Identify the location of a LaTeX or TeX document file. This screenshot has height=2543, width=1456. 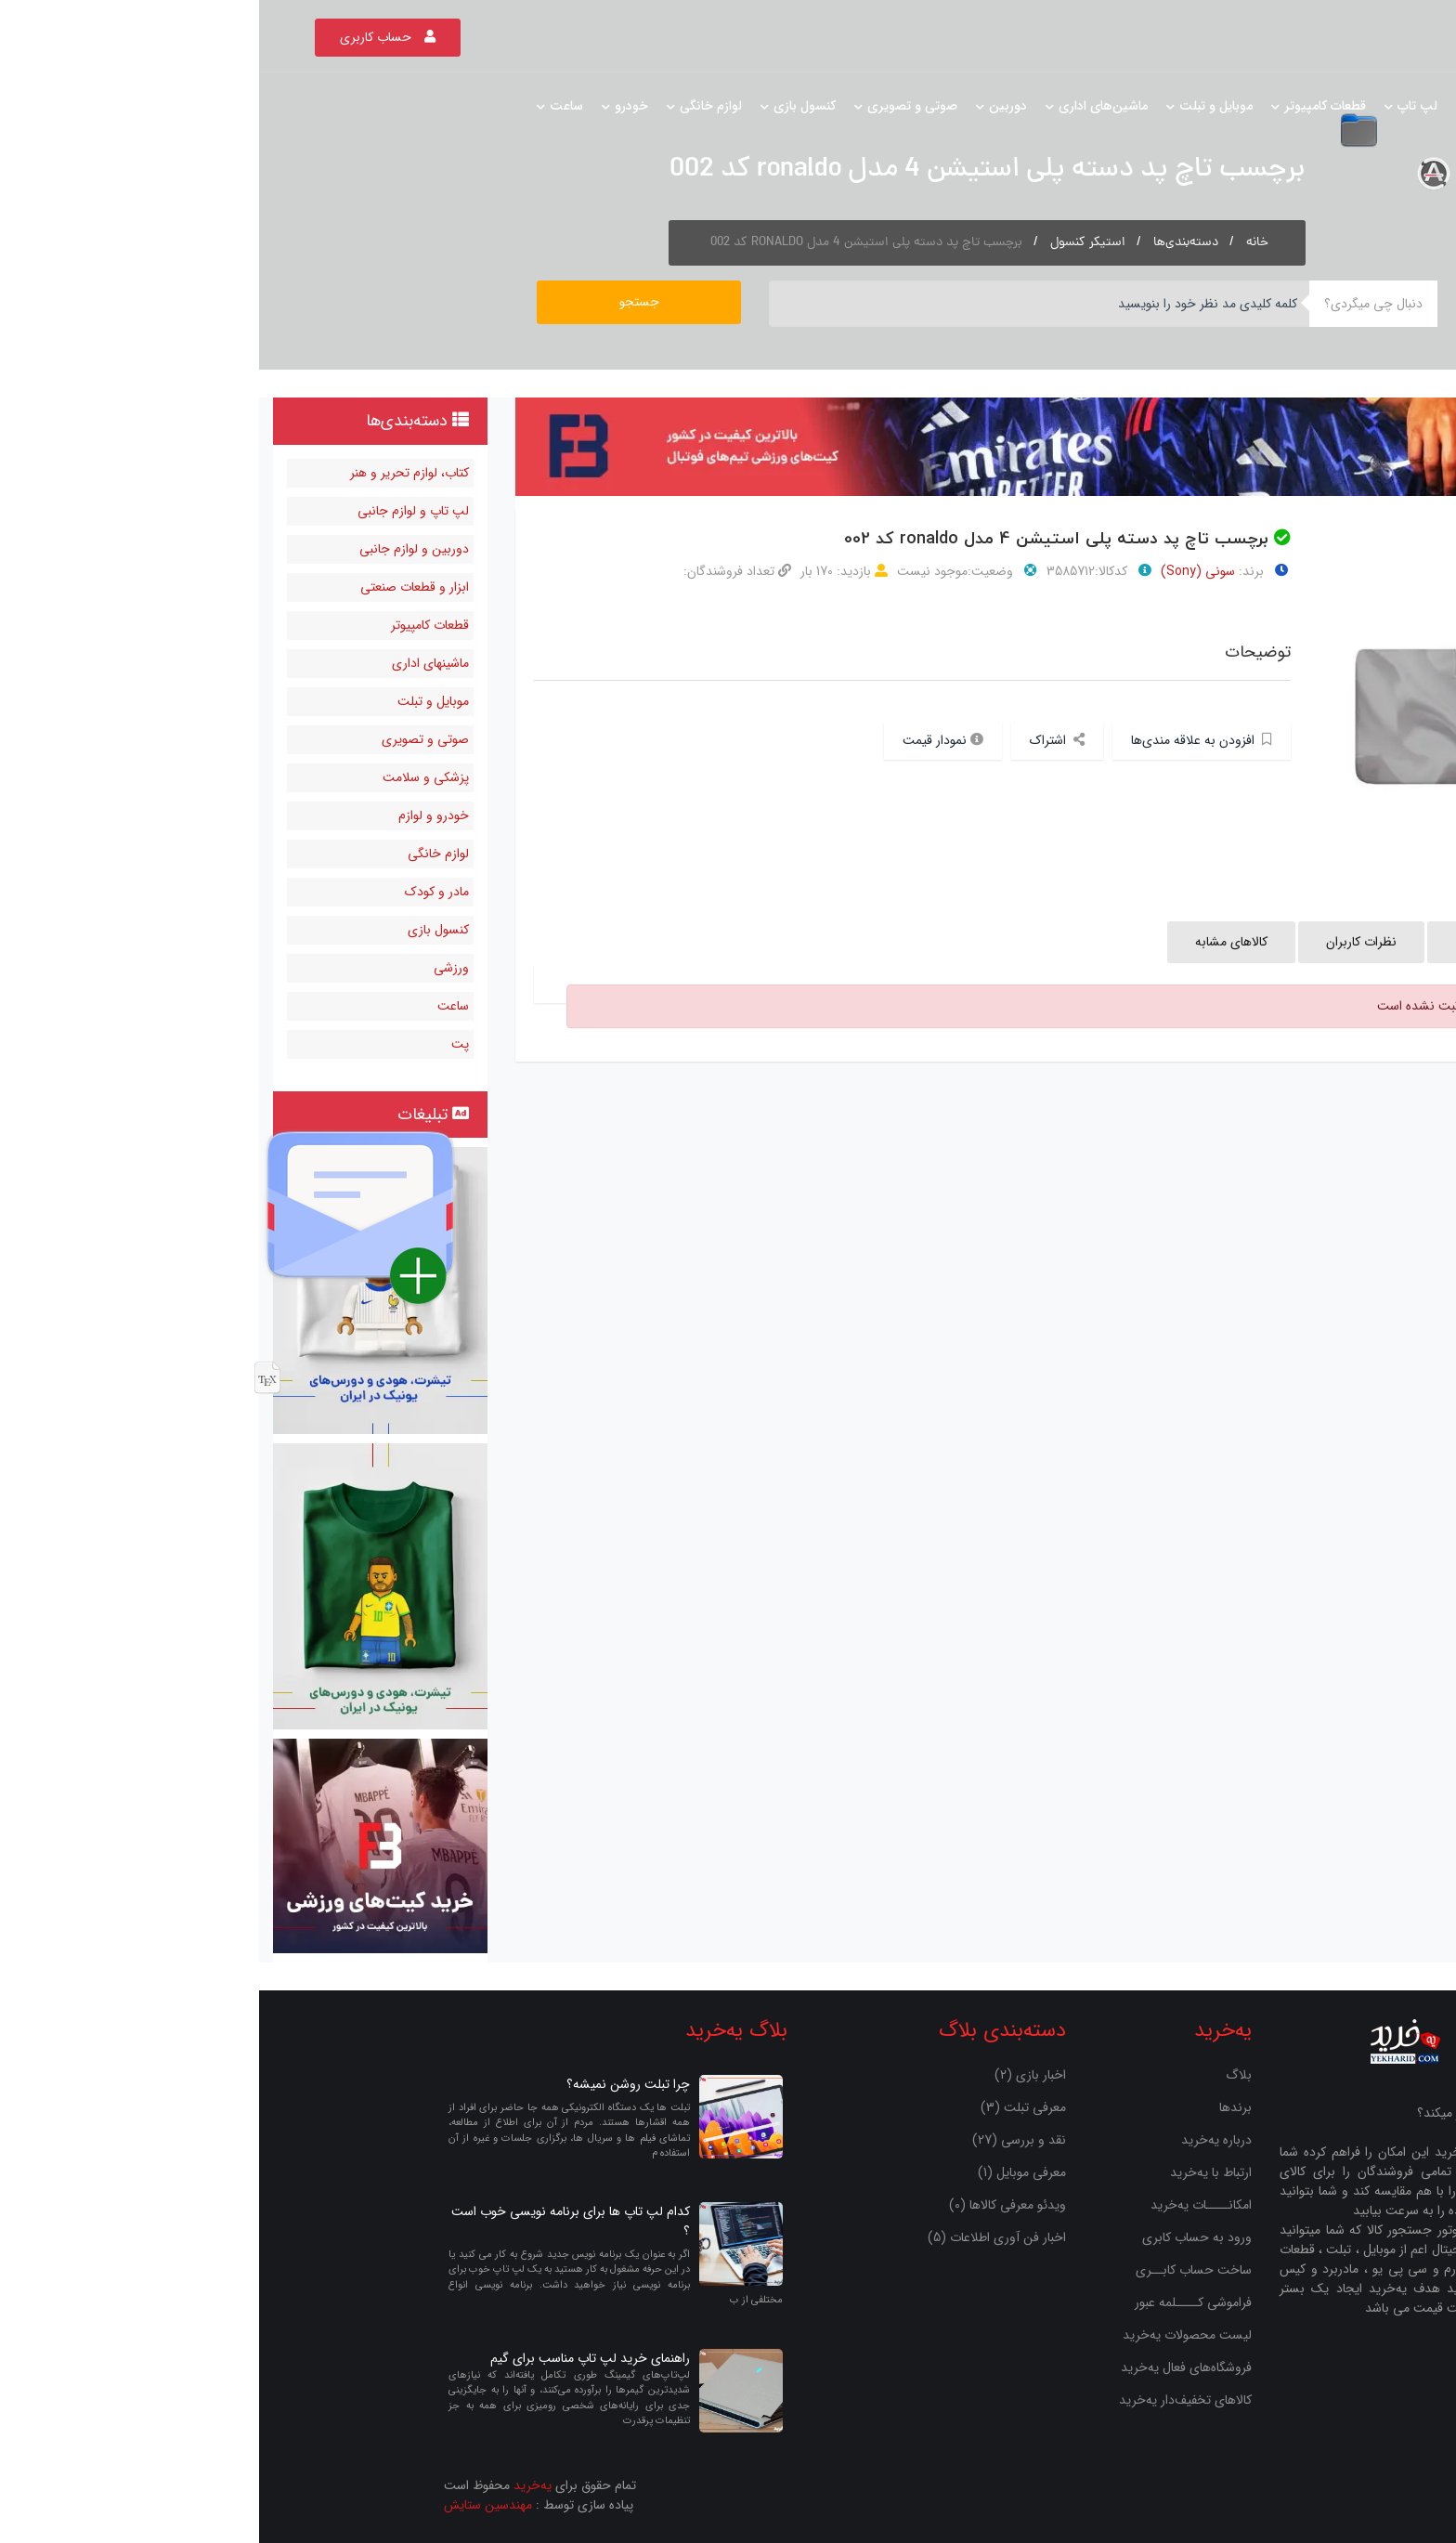
(267, 1377).